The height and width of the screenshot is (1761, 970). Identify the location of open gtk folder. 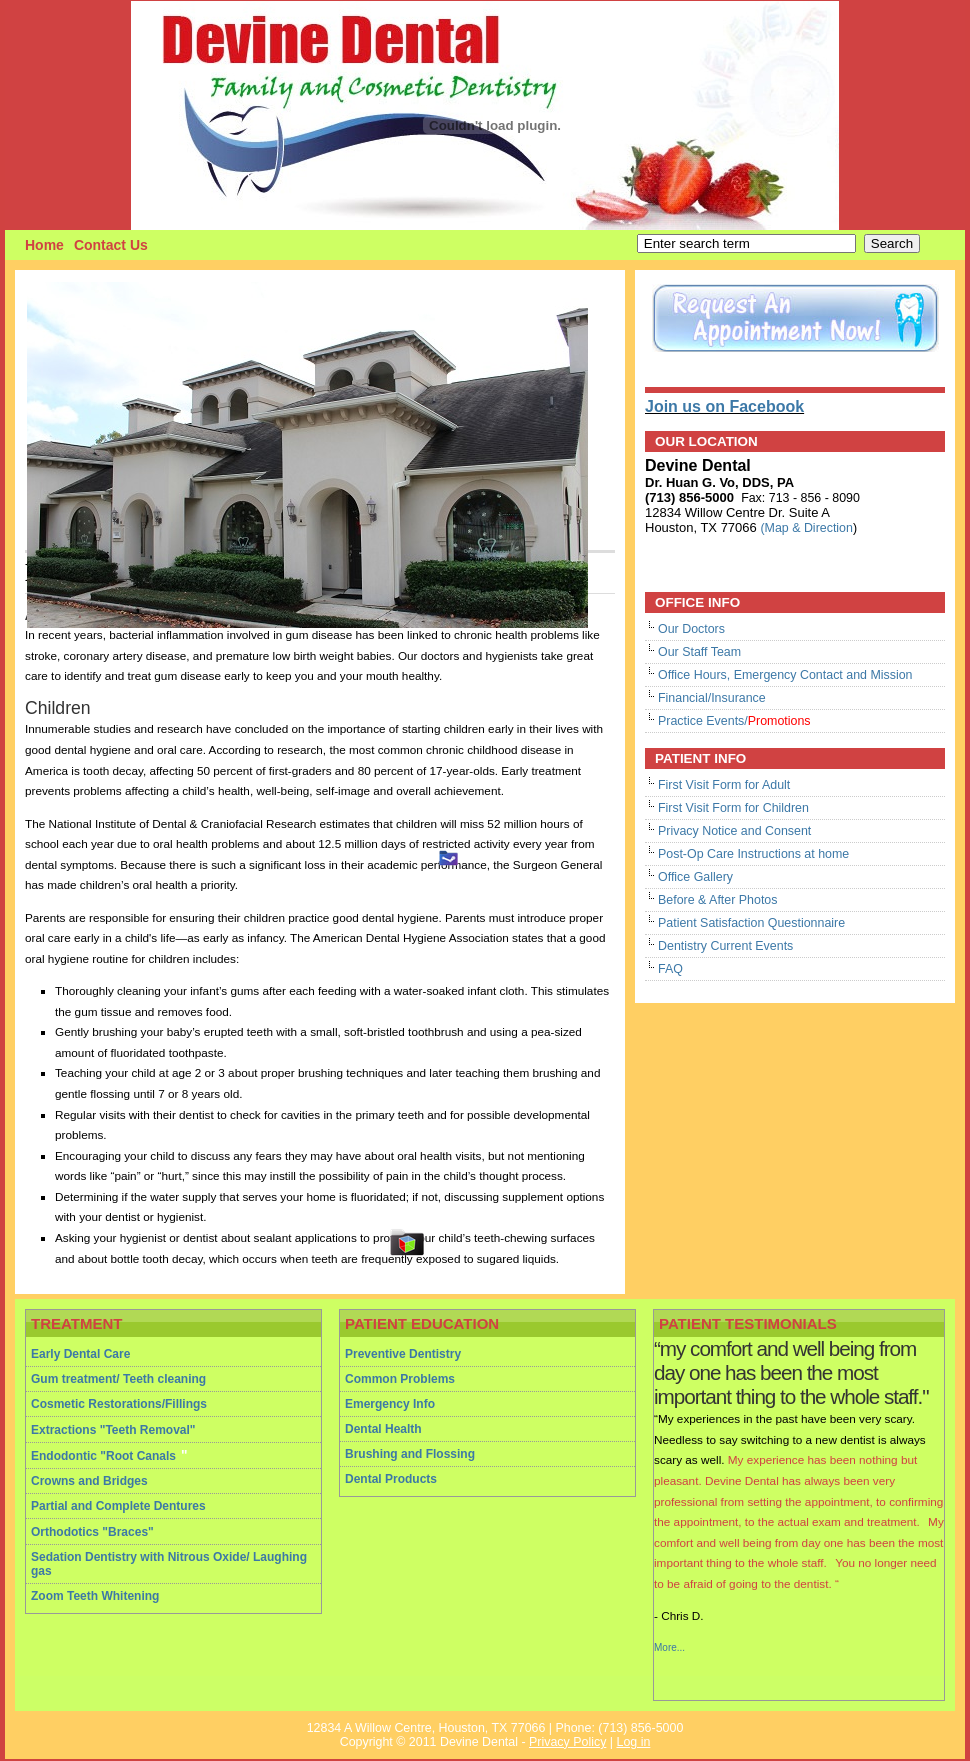
(407, 1243).